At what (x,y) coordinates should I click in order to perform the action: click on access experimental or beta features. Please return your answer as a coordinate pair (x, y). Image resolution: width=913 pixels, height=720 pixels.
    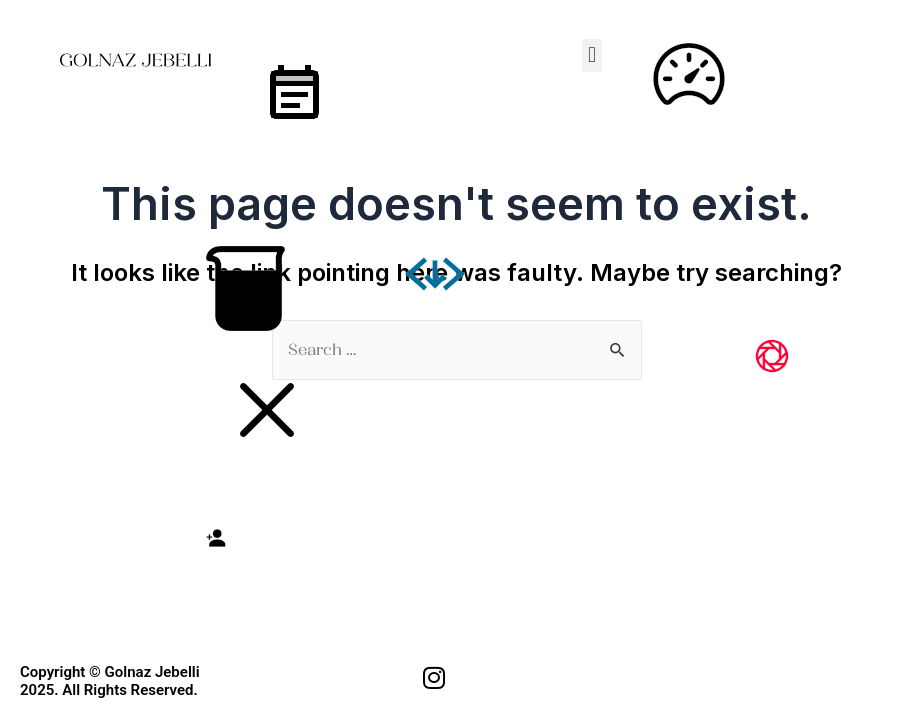
    Looking at the image, I should click on (245, 288).